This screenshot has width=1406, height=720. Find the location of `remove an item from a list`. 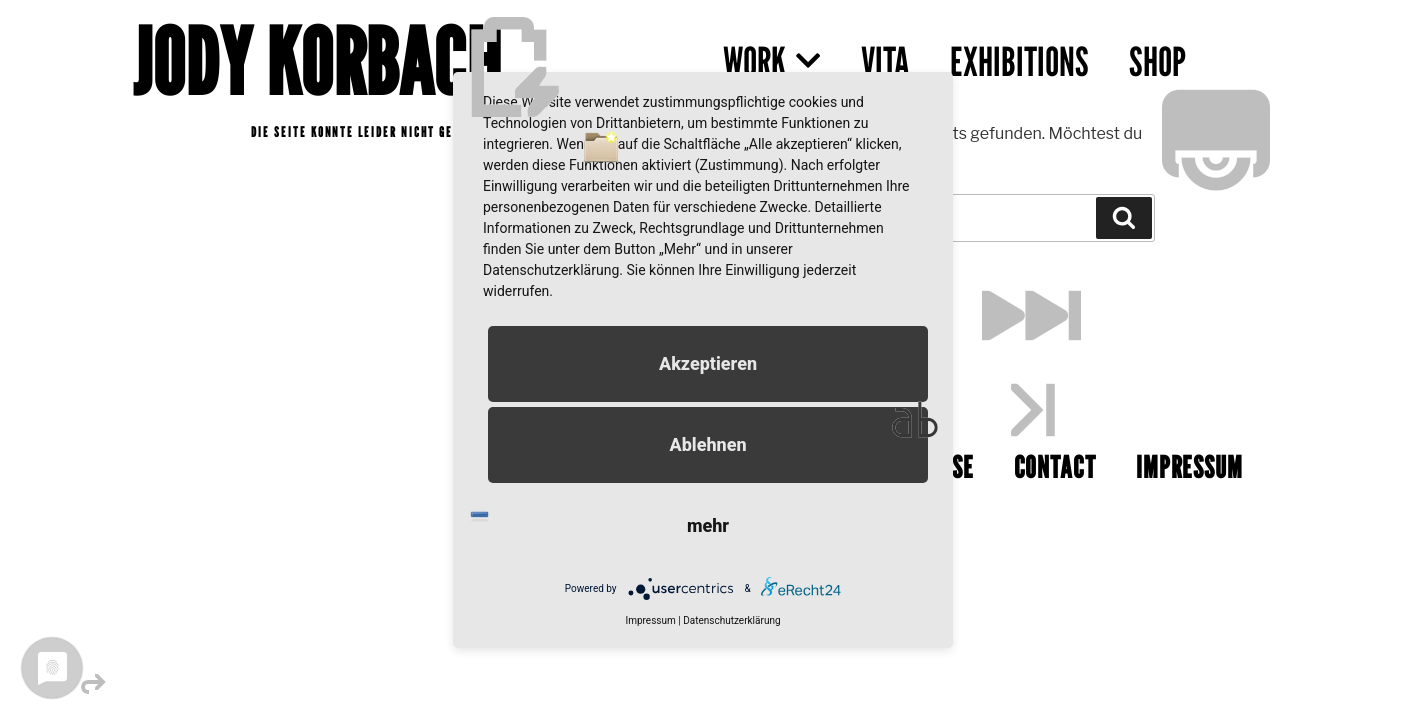

remove an item from a list is located at coordinates (479, 515).